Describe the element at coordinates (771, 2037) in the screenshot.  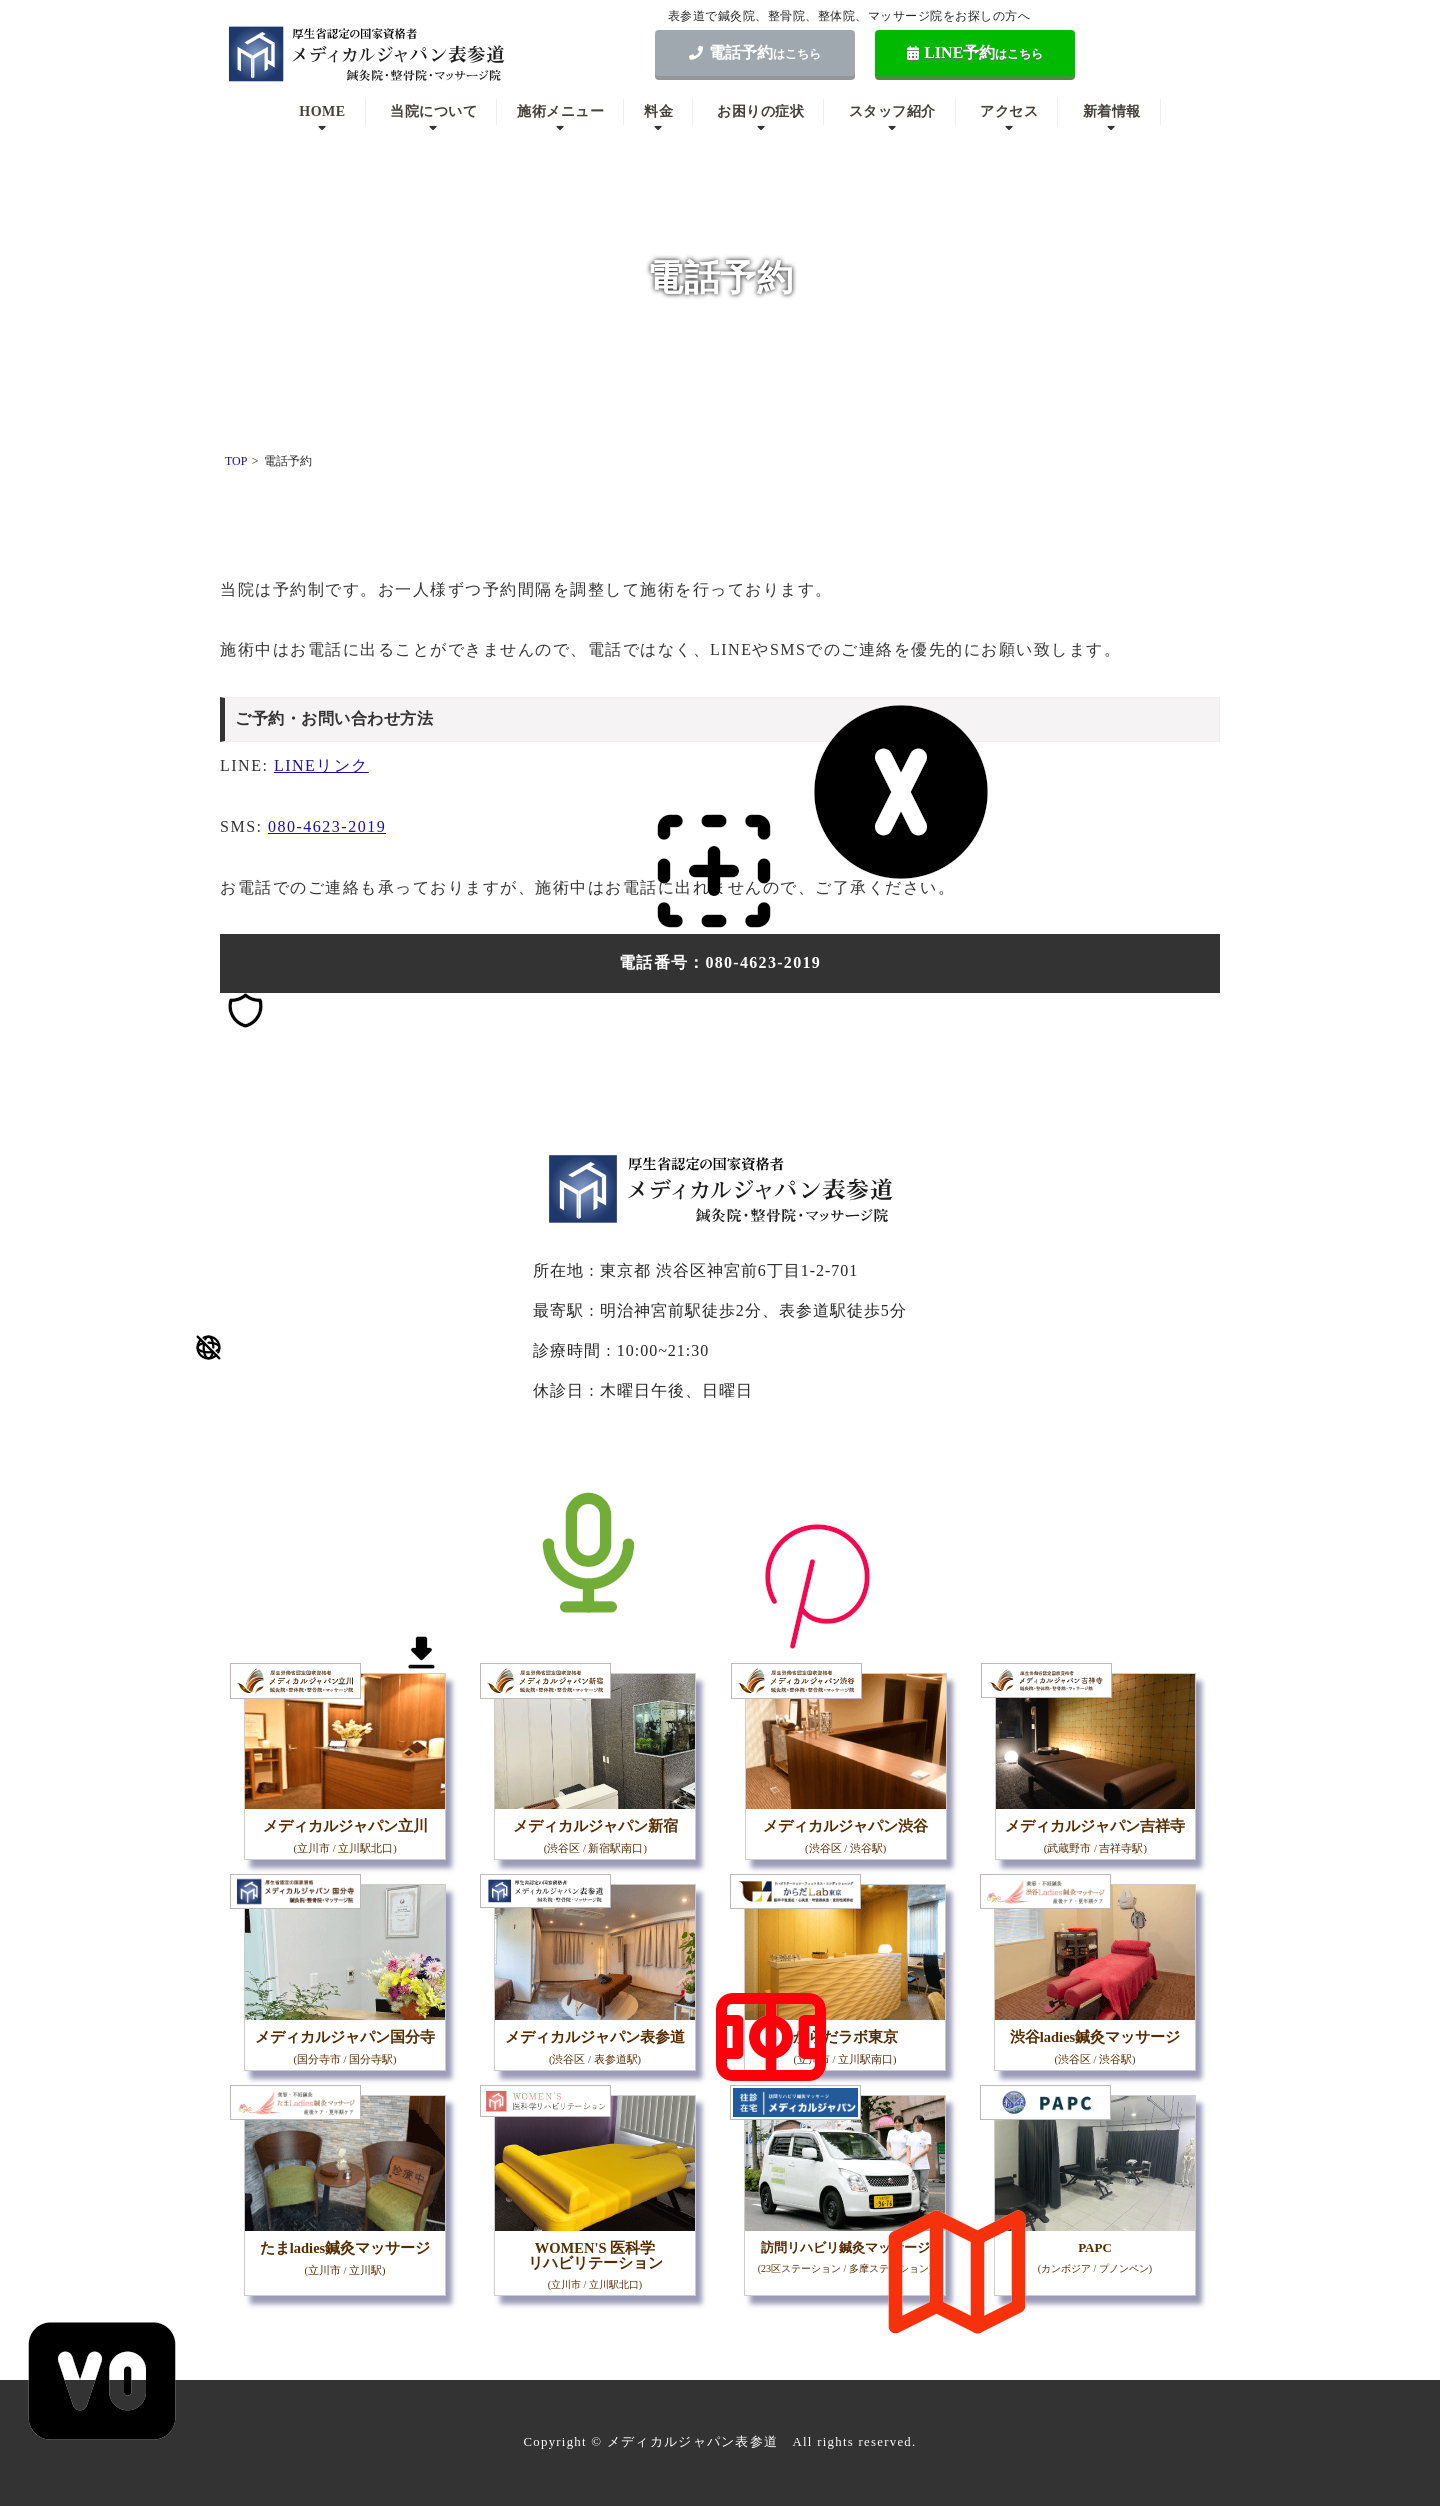
I see `view soccer field or pitch layout` at that location.